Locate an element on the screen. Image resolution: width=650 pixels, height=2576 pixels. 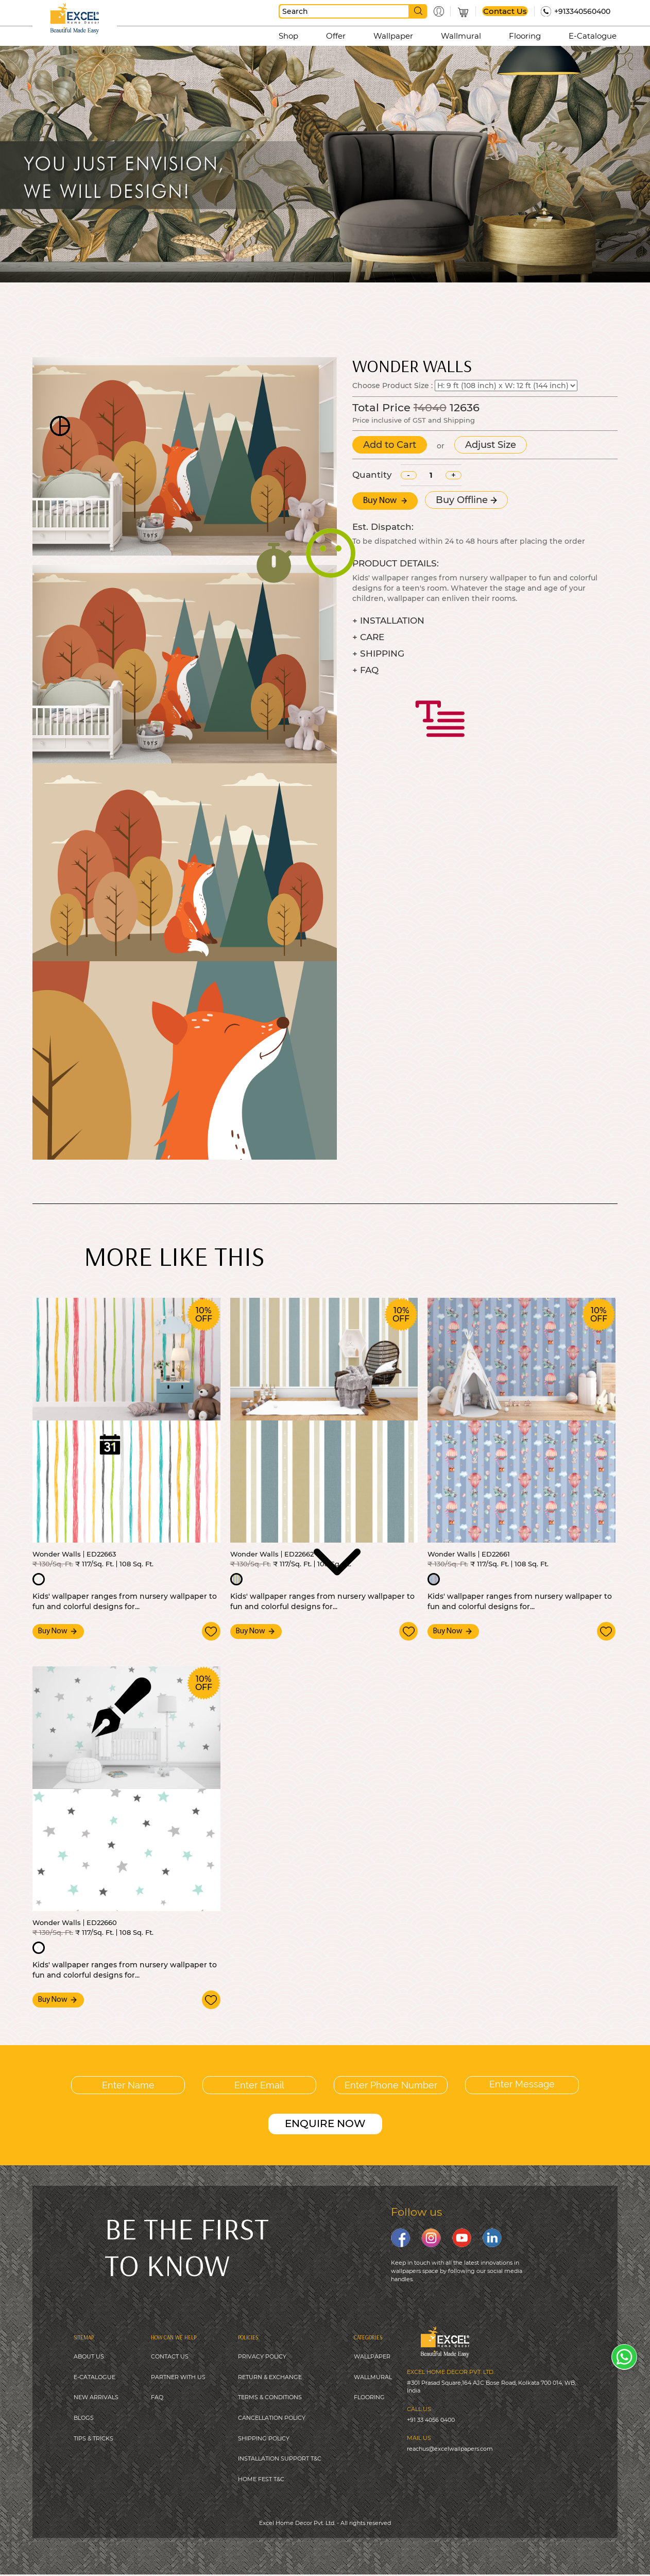
read articles from the new york times is located at coordinates (439, 718).